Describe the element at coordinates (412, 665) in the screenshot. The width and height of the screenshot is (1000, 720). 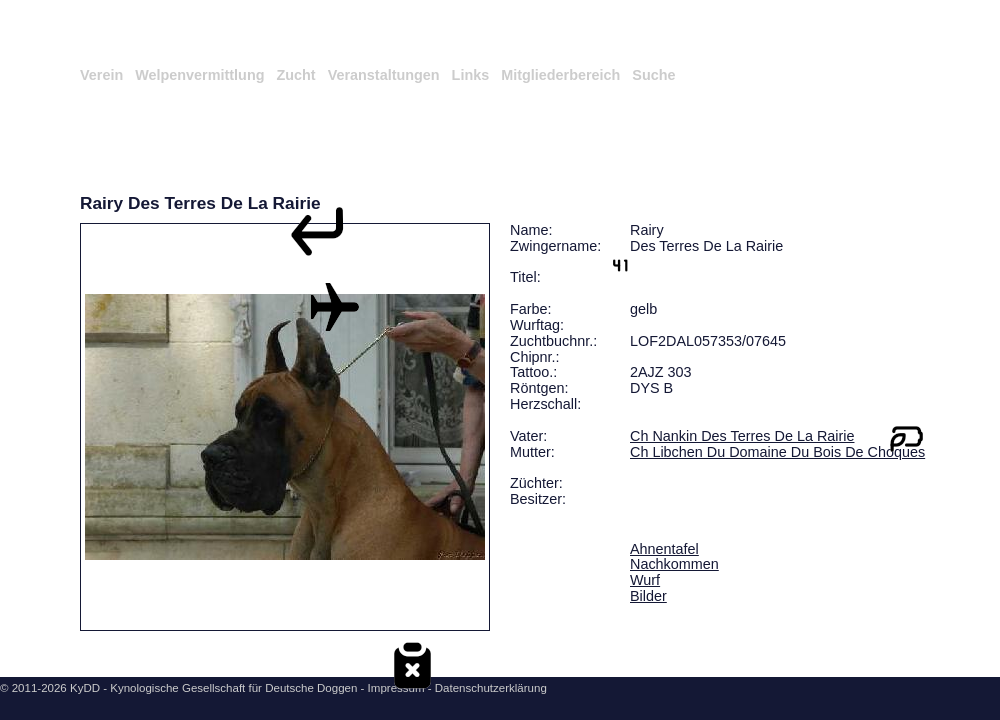
I see `clear clipboard contents` at that location.